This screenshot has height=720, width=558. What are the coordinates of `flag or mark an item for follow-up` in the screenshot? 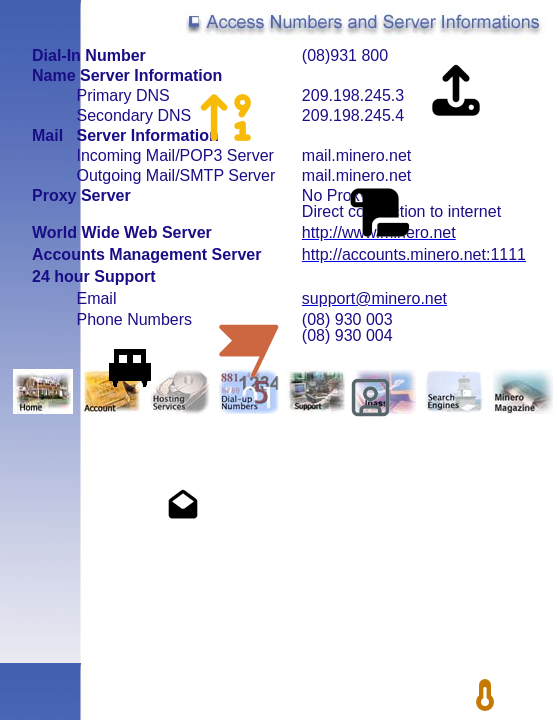 It's located at (246, 347).